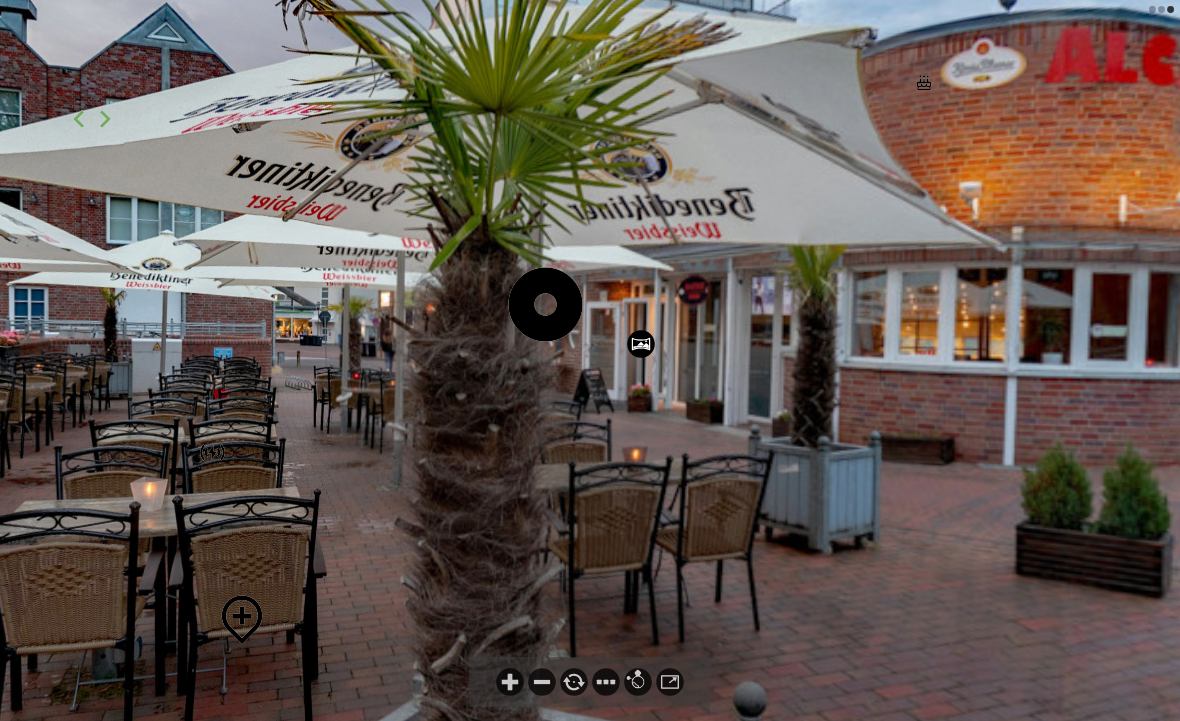 The height and width of the screenshot is (721, 1180). What do you see at coordinates (242, 618) in the screenshot?
I see `add a new location pin` at bounding box center [242, 618].